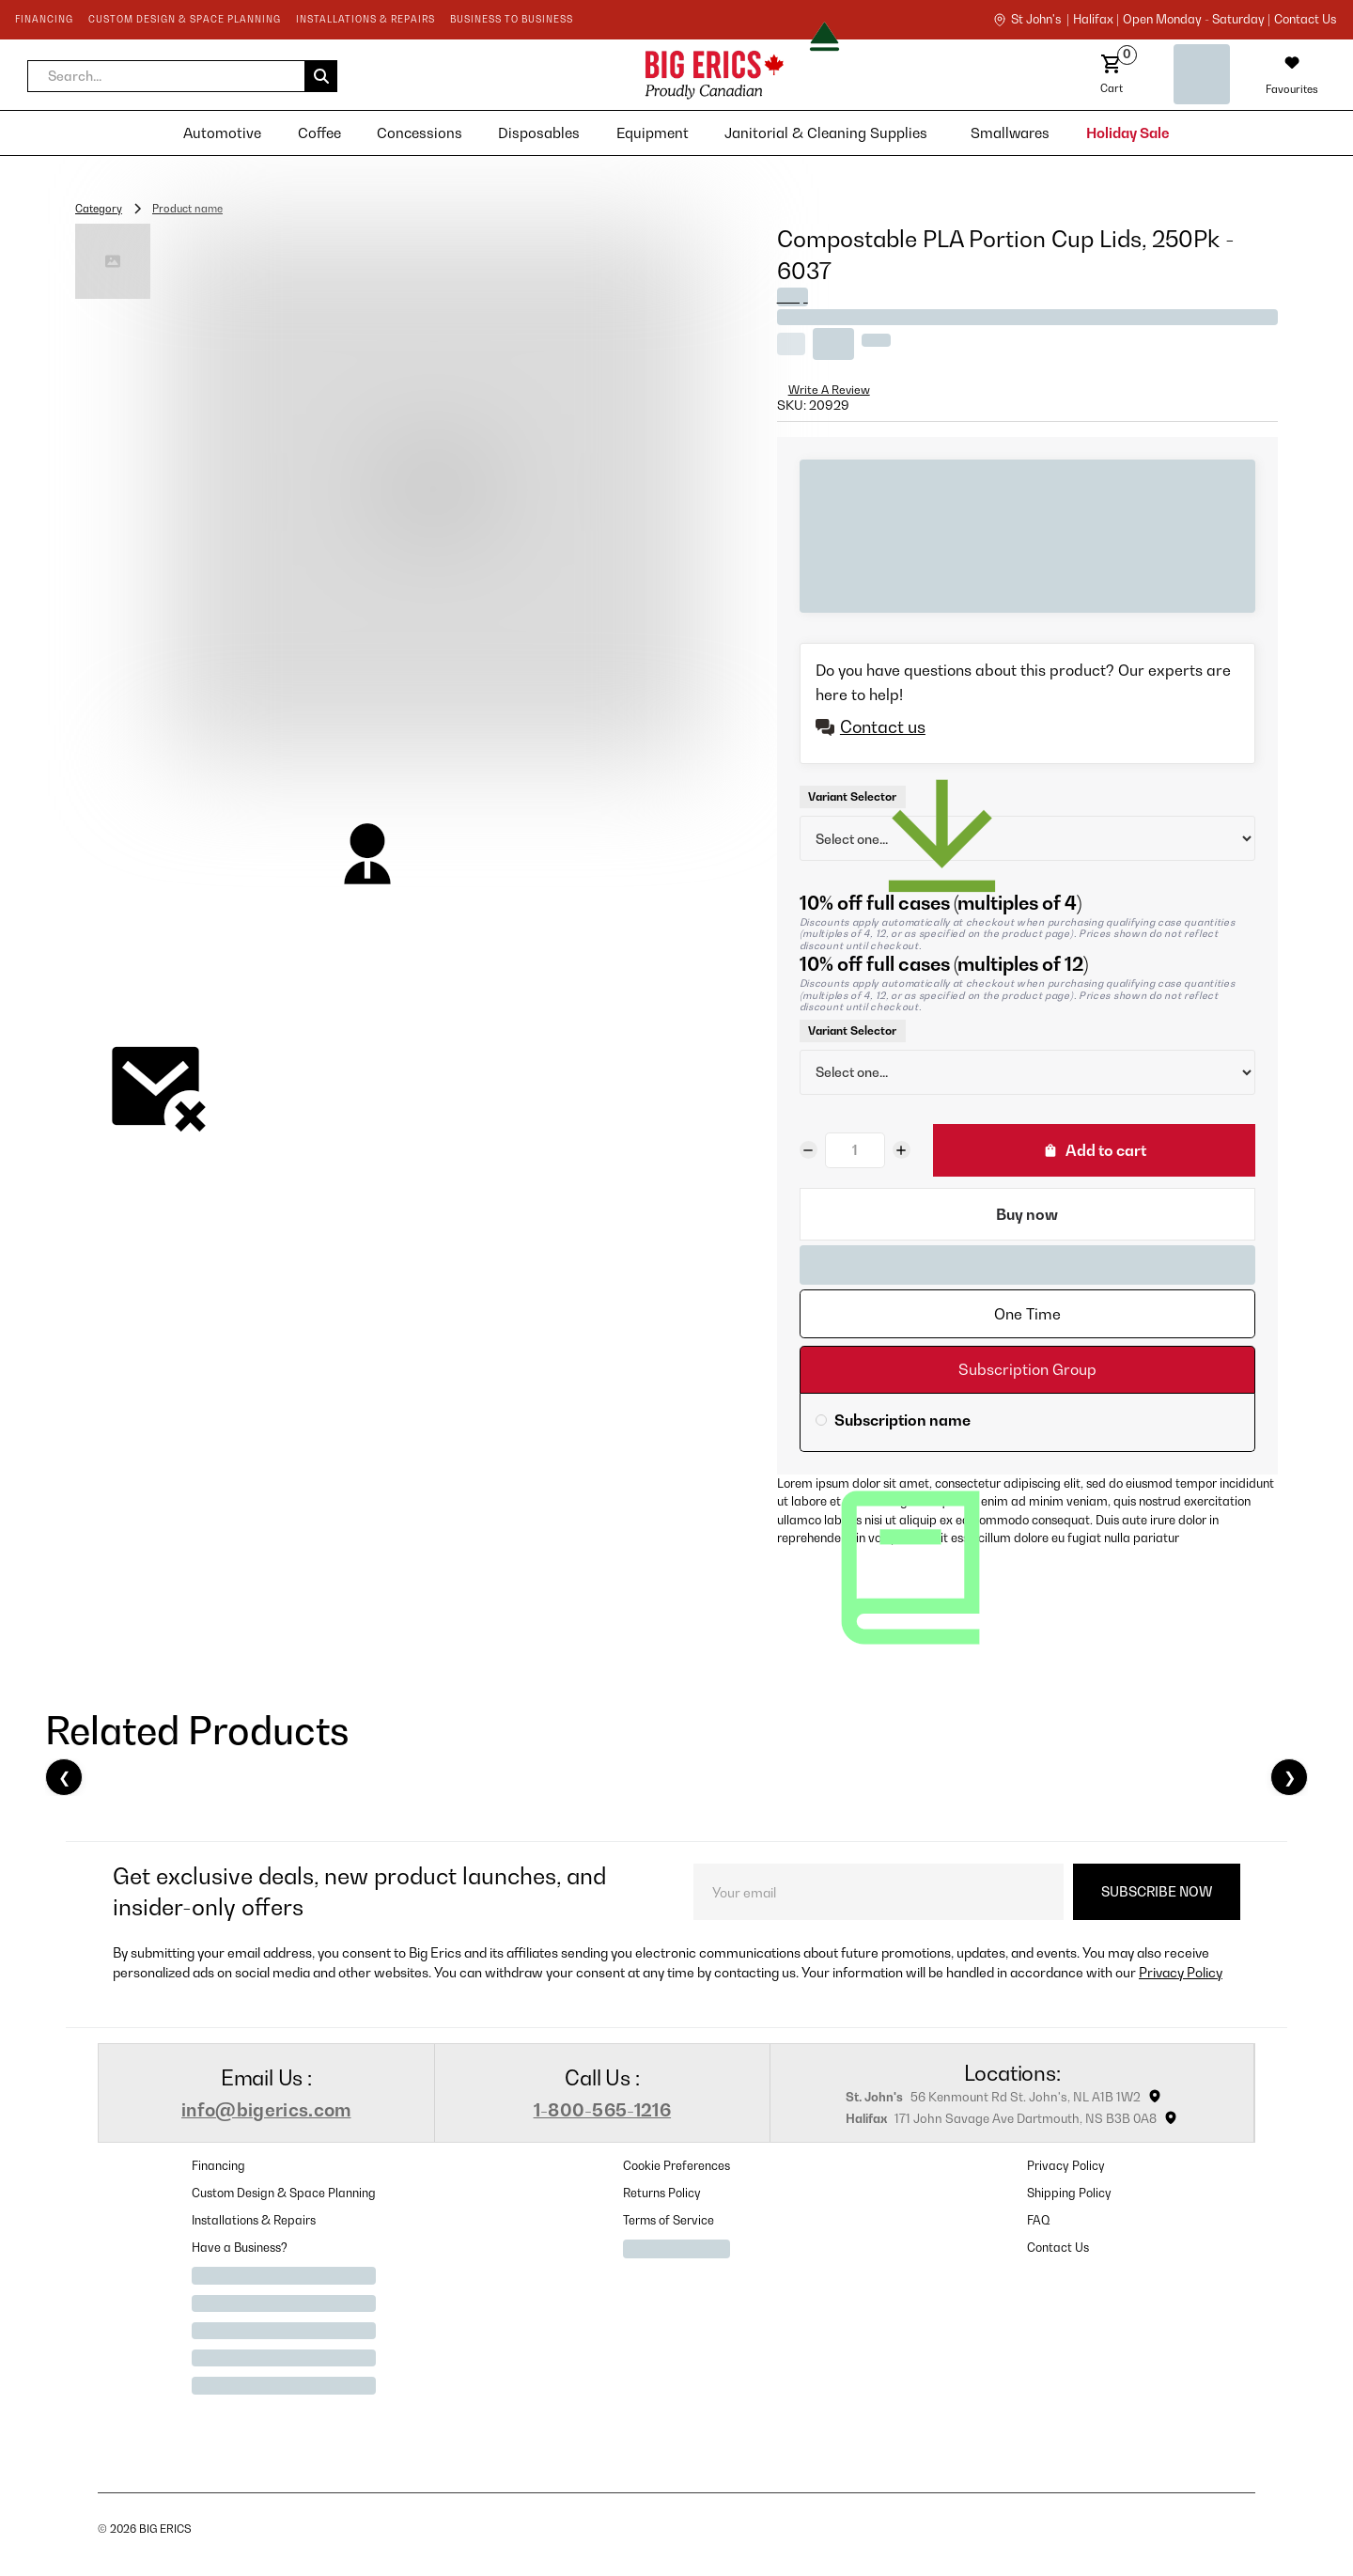  Describe the element at coordinates (941, 838) in the screenshot. I see `download a file or document` at that location.